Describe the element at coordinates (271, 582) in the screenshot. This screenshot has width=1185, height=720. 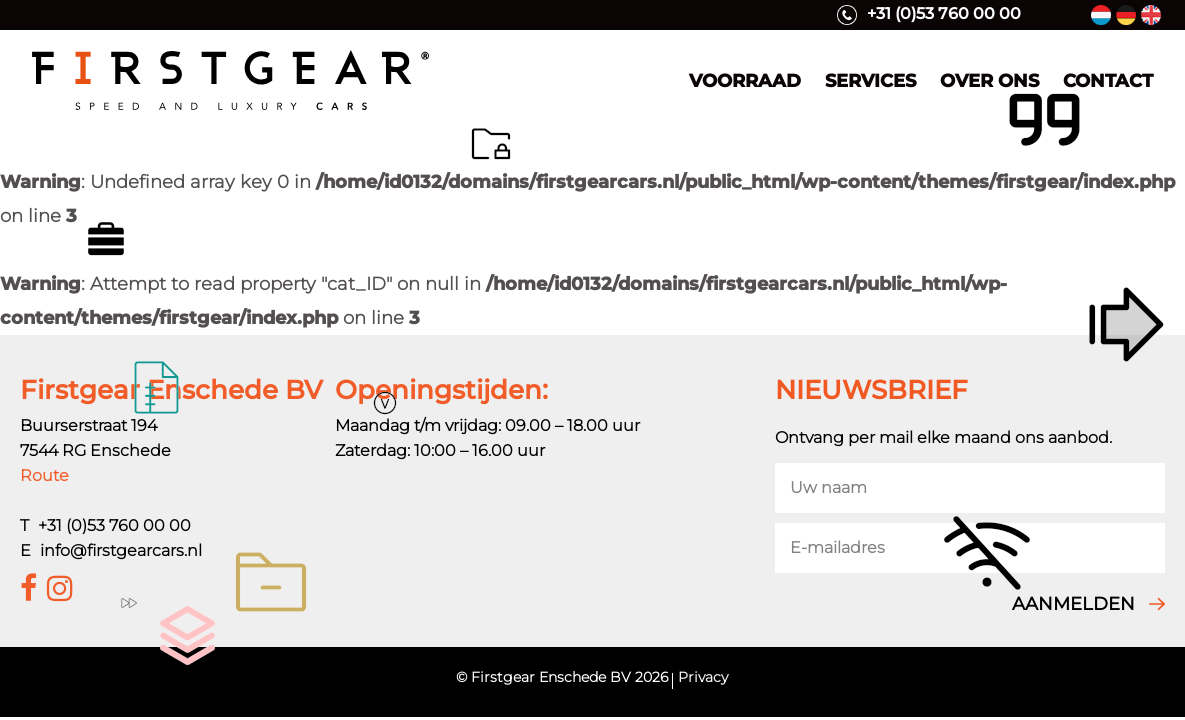
I see `remove a folder` at that location.